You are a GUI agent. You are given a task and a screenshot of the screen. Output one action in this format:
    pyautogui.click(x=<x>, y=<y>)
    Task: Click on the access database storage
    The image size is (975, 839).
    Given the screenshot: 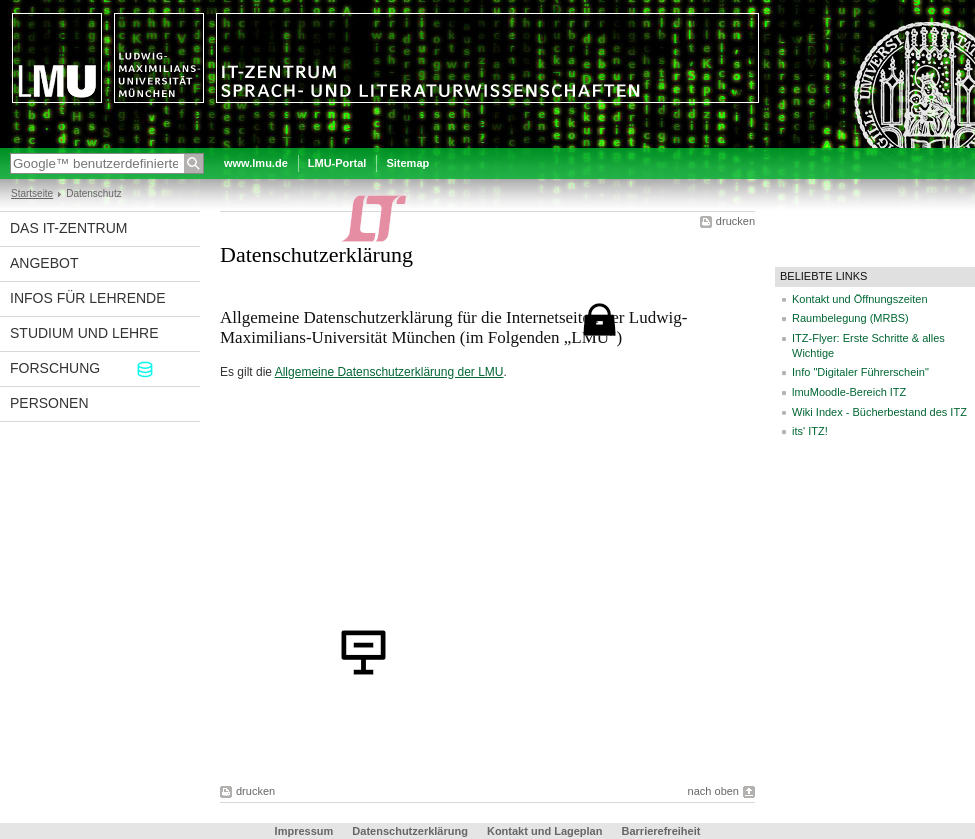 What is the action you would take?
    pyautogui.click(x=145, y=369)
    